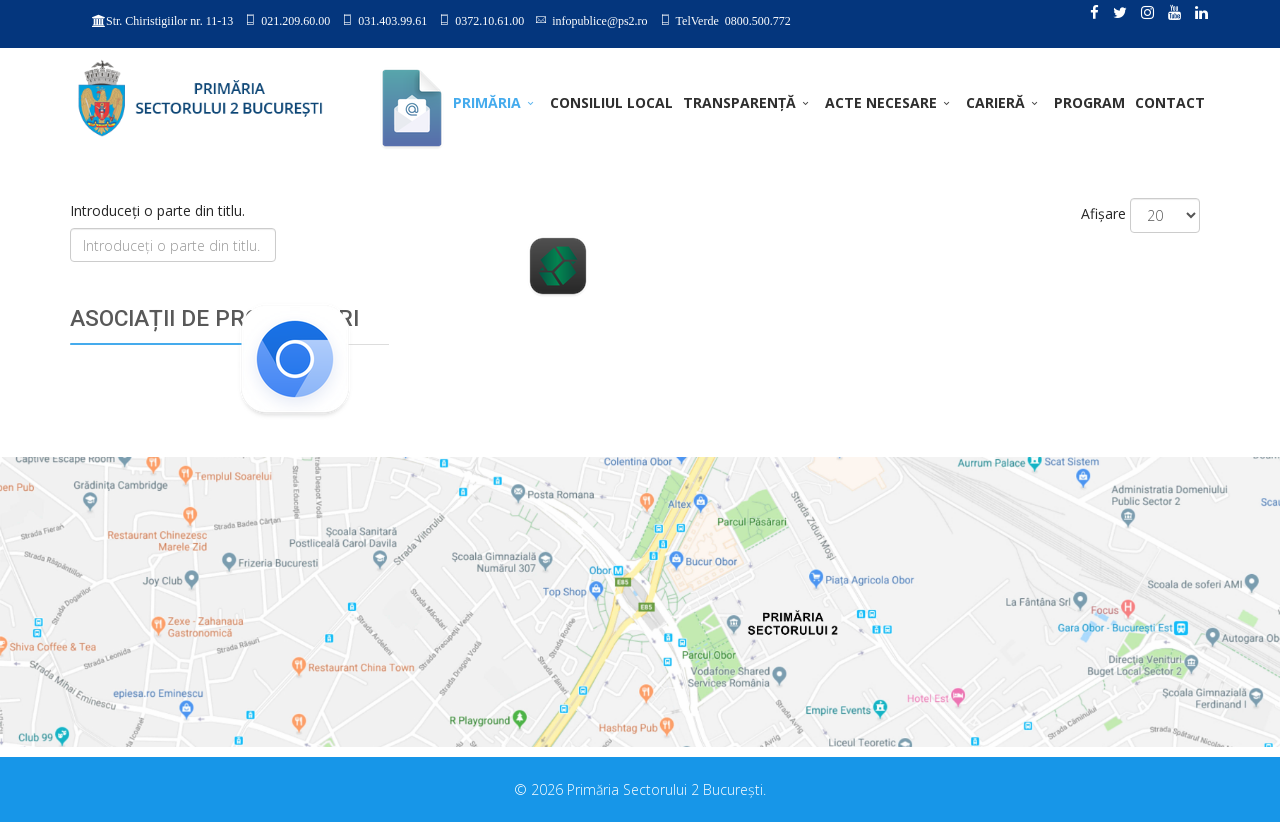 The width and height of the screenshot is (1280, 822). What do you see at coordinates (558, 266) in the screenshot?
I see `open cachyos pi application` at bounding box center [558, 266].